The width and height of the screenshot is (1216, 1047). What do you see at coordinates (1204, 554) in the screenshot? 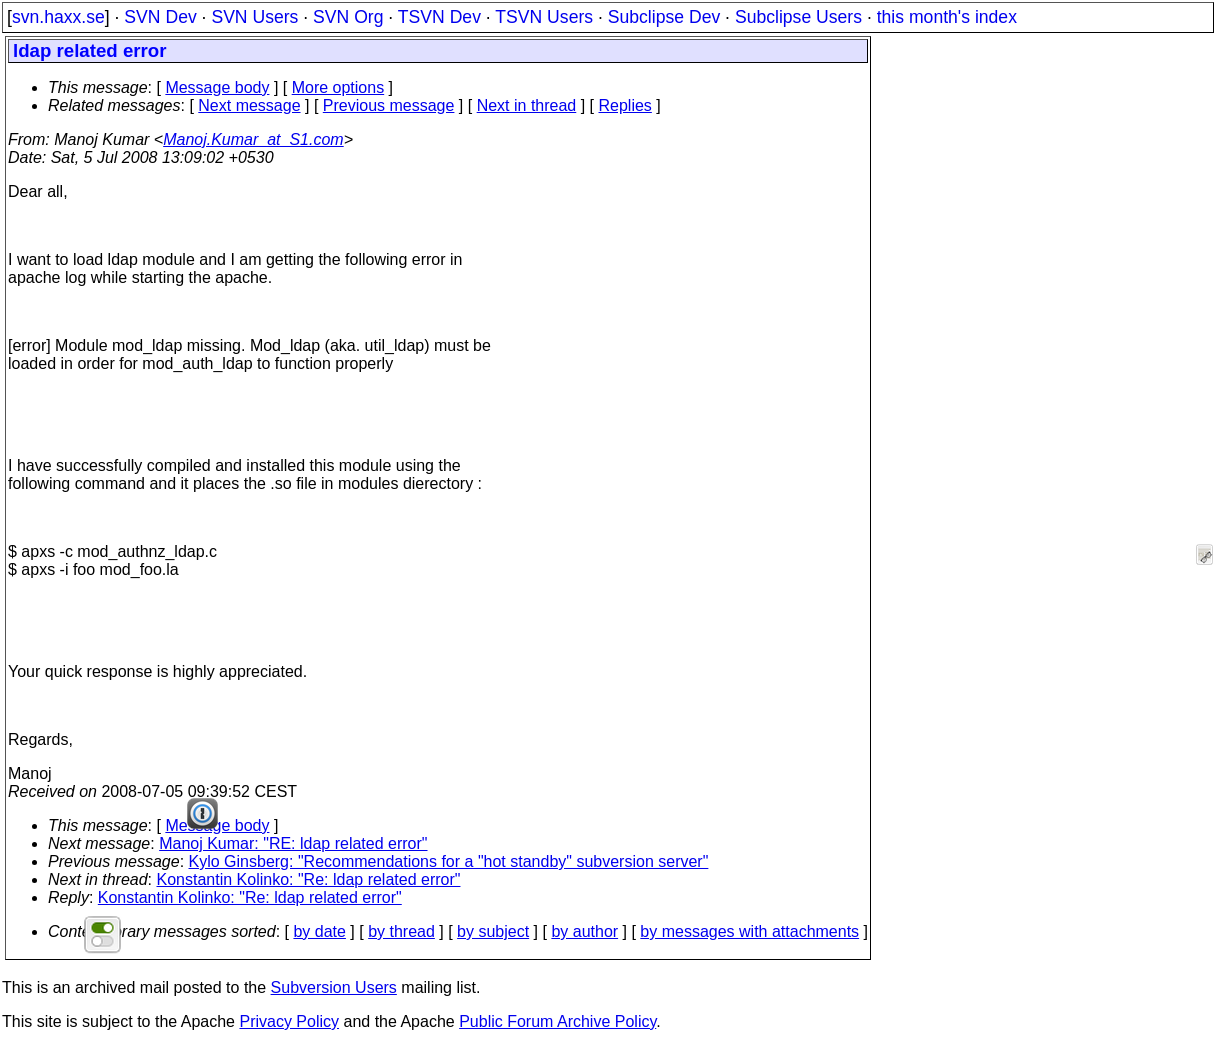
I see `open the documents app` at bounding box center [1204, 554].